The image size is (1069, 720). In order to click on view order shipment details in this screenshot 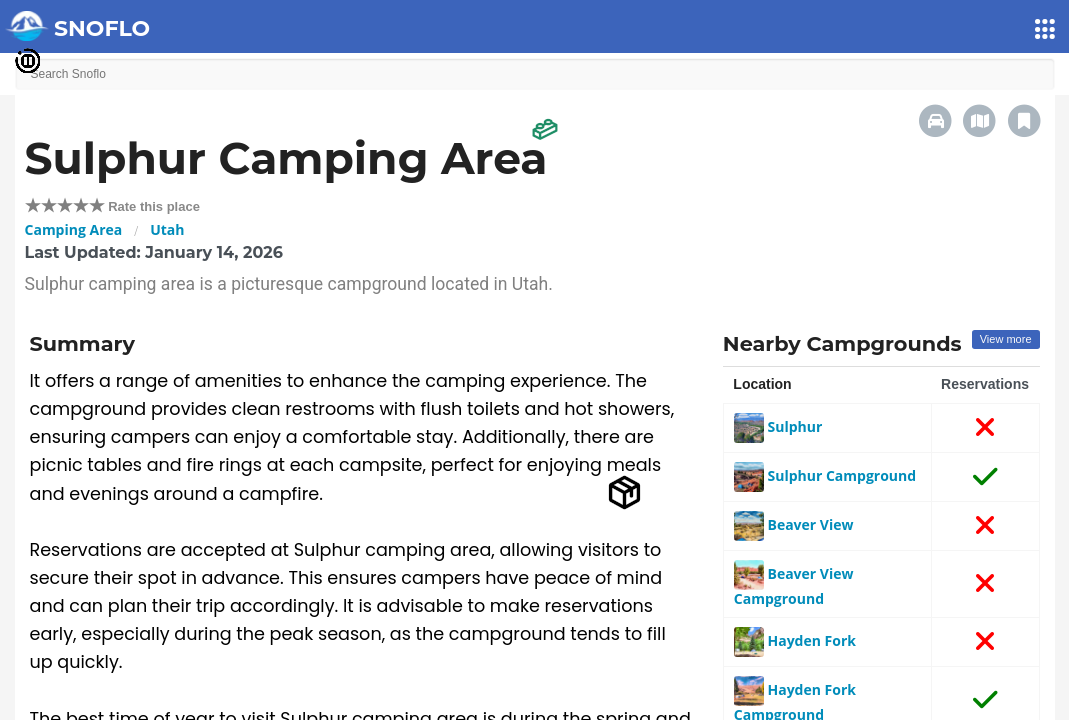, I will do `click(624, 492)`.